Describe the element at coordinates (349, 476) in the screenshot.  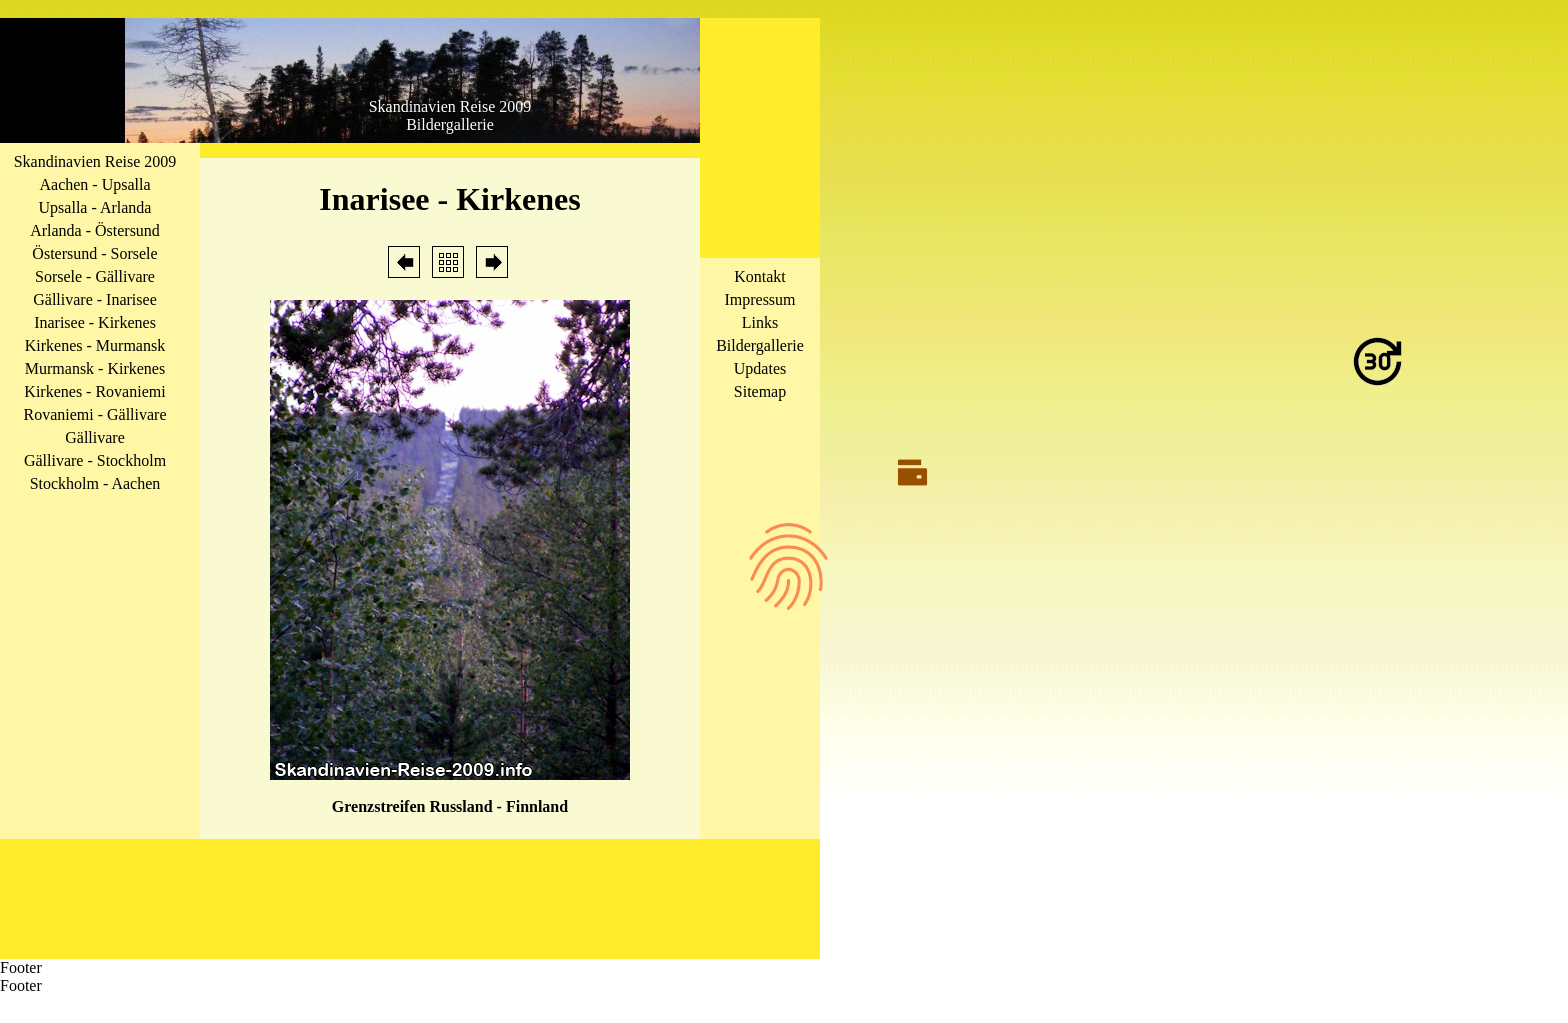
I see `open link in new tab or external window` at that location.